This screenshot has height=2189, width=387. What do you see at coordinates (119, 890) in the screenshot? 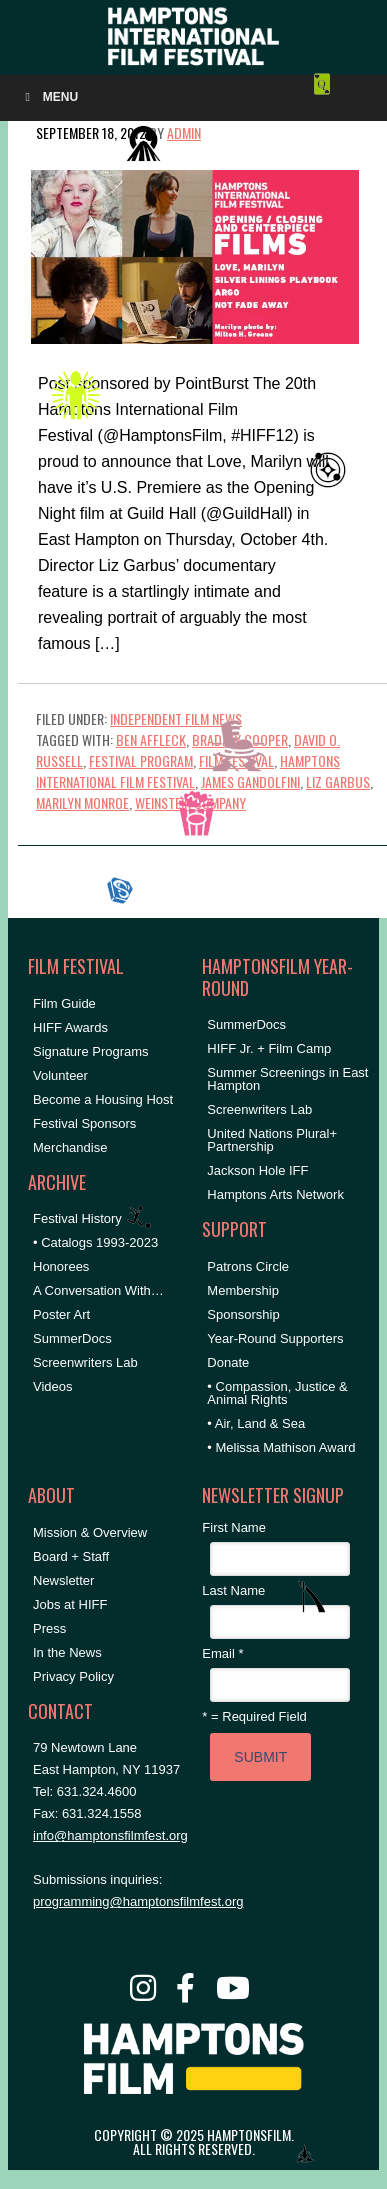
I see `access rune or magic stone inventory` at bounding box center [119, 890].